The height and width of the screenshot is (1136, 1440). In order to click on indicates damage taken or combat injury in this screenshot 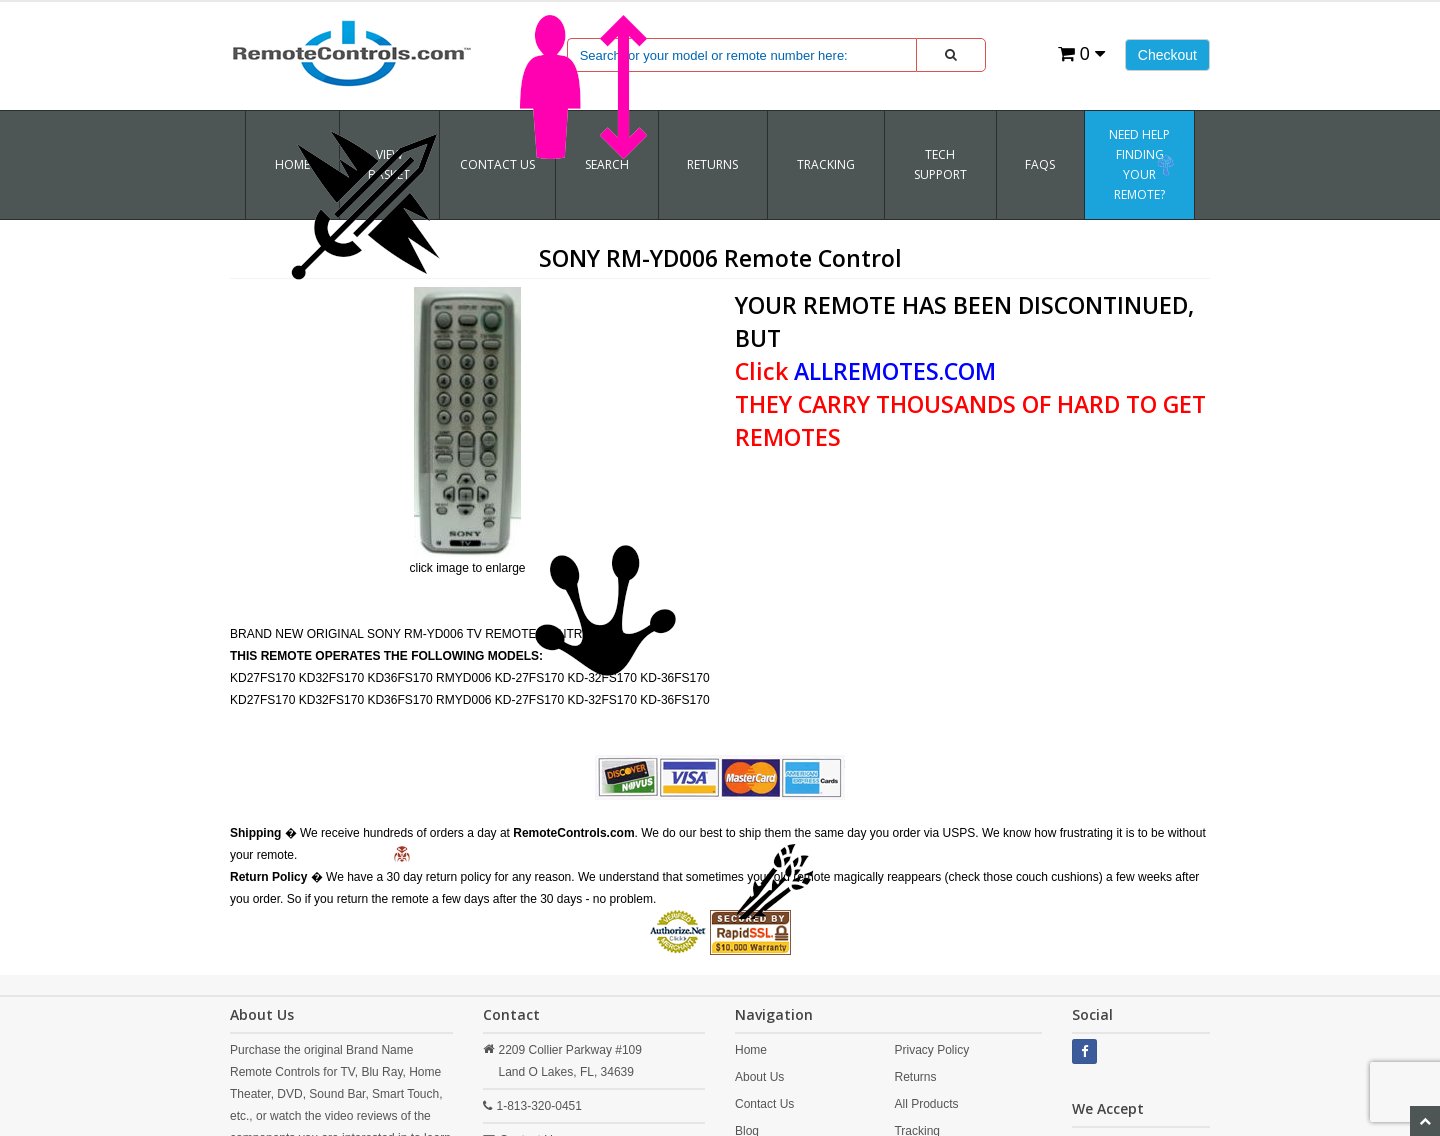, I will do `click(364, 208)`.